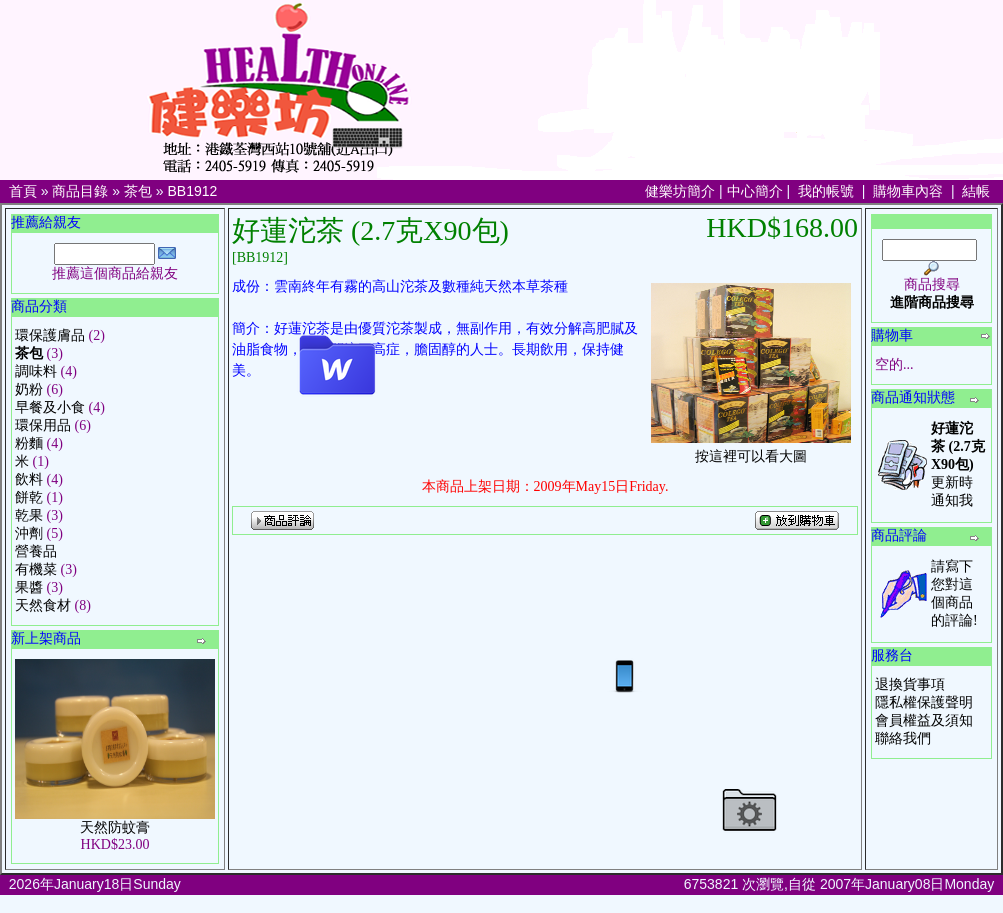 The height and width of the screenshot is (913, 1003). Describe the element at coordinates (749, 809) in the screenshot. I see `access smart folder with automated mail rules` at that location.